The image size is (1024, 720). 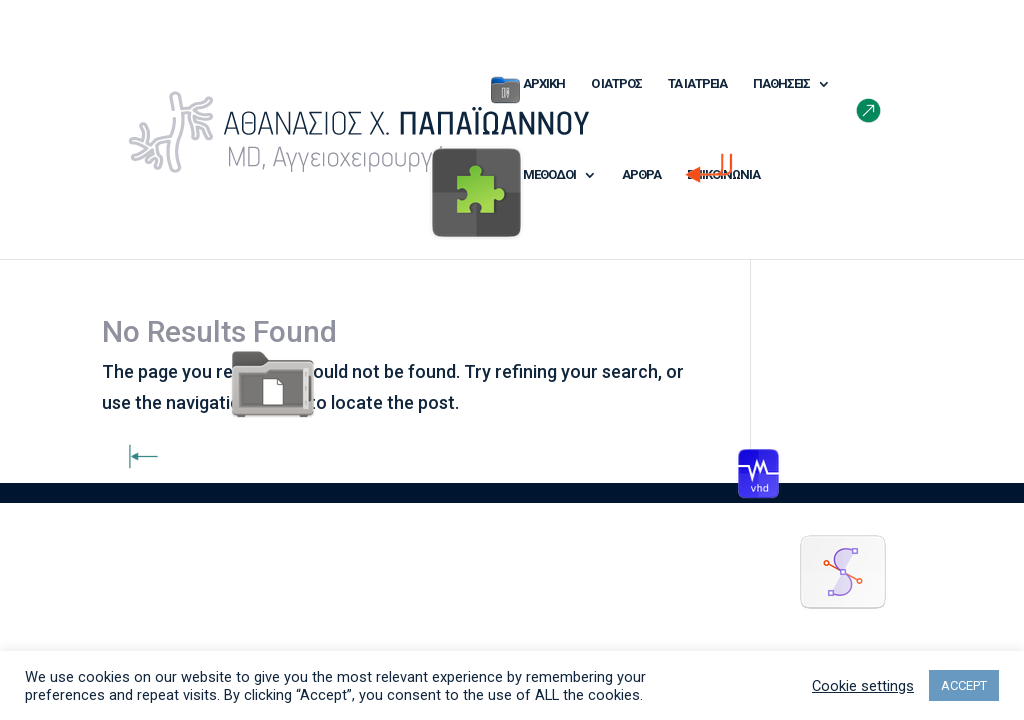 What do you see at coordinates (758, 473) in the screenshot?
I see `virtualbox virtual hard disk file` at bounding box center [758, 473].